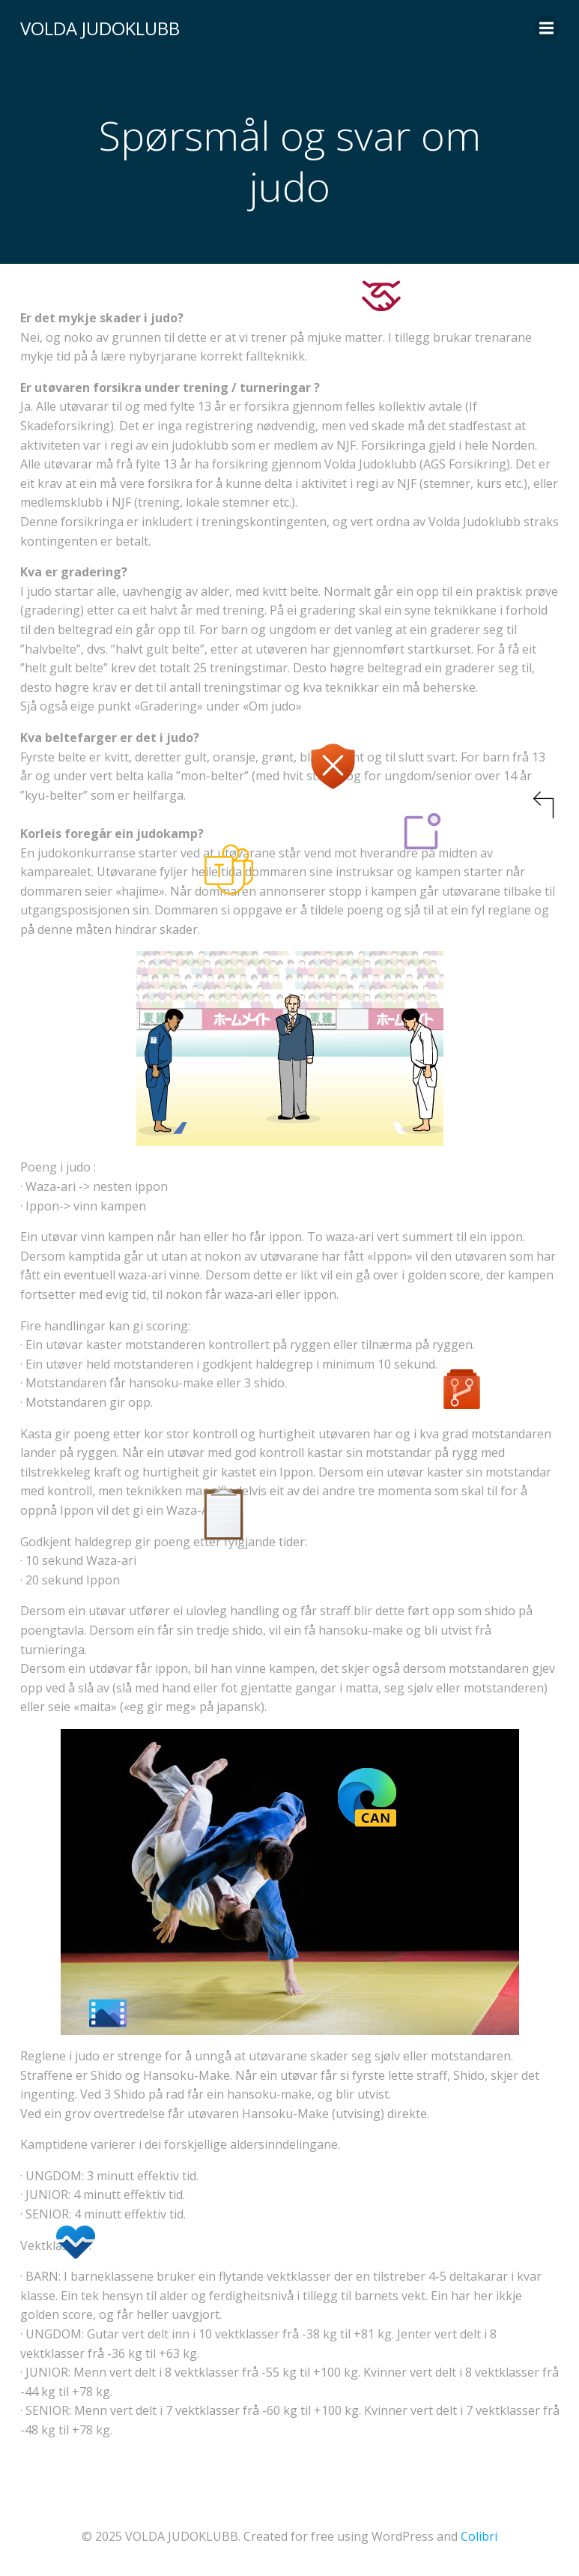 This screenshot has width=579, height=2576. Describe the element at coordinates (461, 1389) in the screenshot. I see `open the repos app for managing git repositories` at that location.